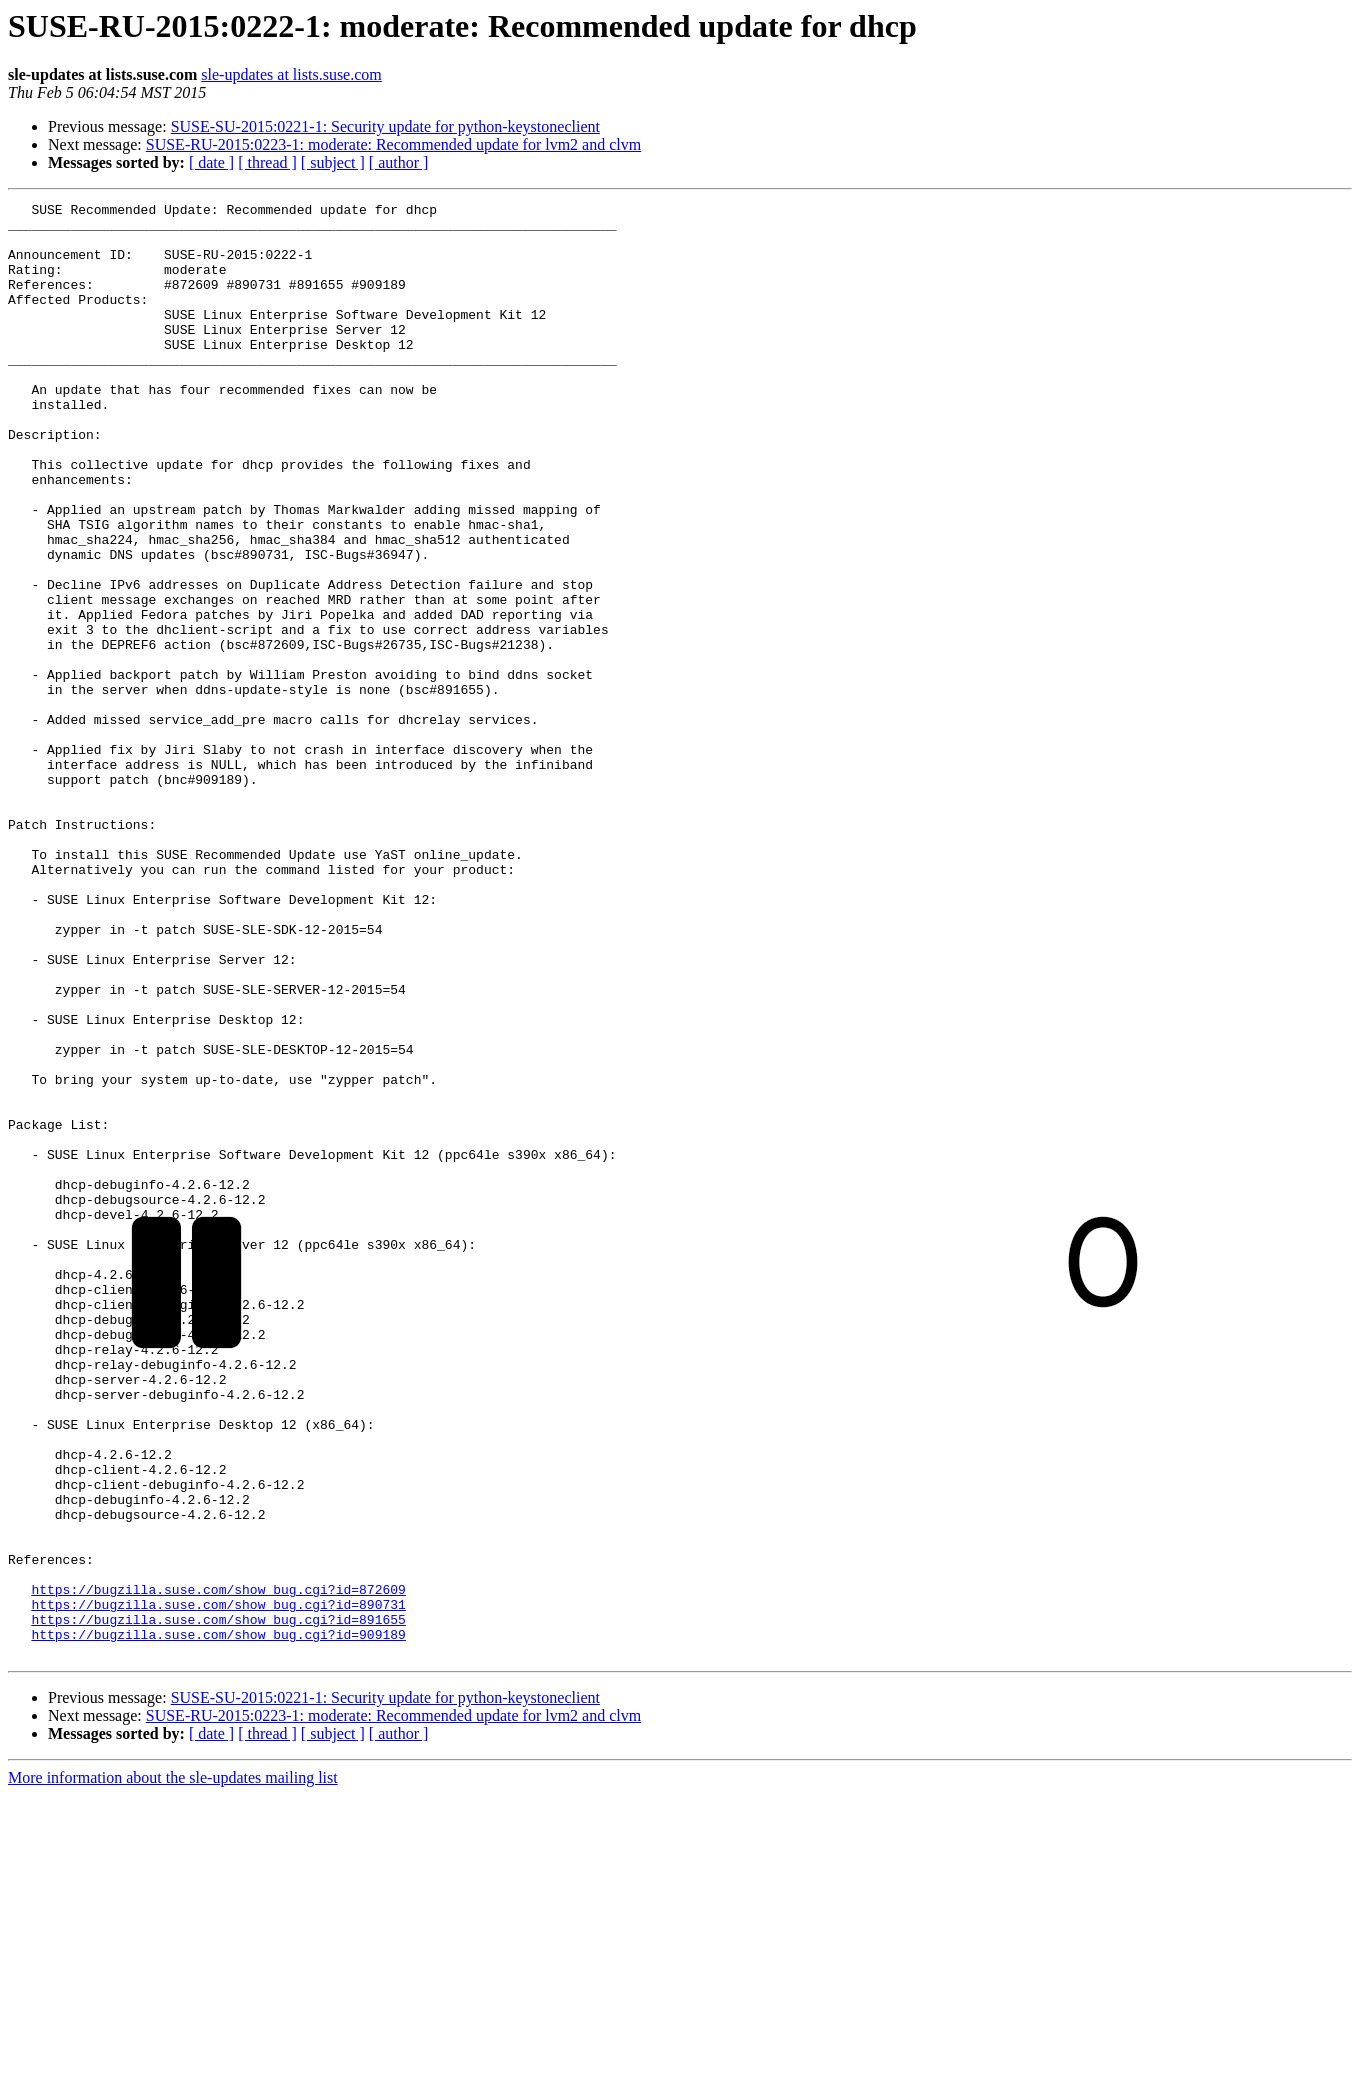 The height and width of the screenshot is (2086, 1360). I want to click on switch to column view layout, so click(186, 1282).